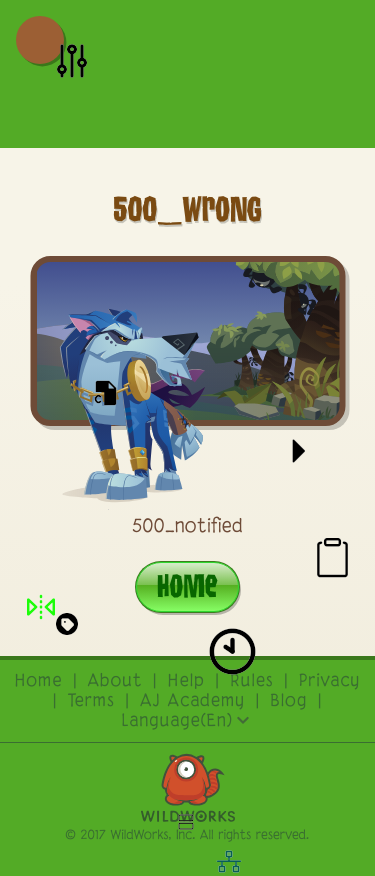 Image resolution: width=375 pixels, height=876 pixels. What do you see at coordinates (72, 61) in the screenshot?
I see `adjust settings or preferences` at bounding box center [72, 61].